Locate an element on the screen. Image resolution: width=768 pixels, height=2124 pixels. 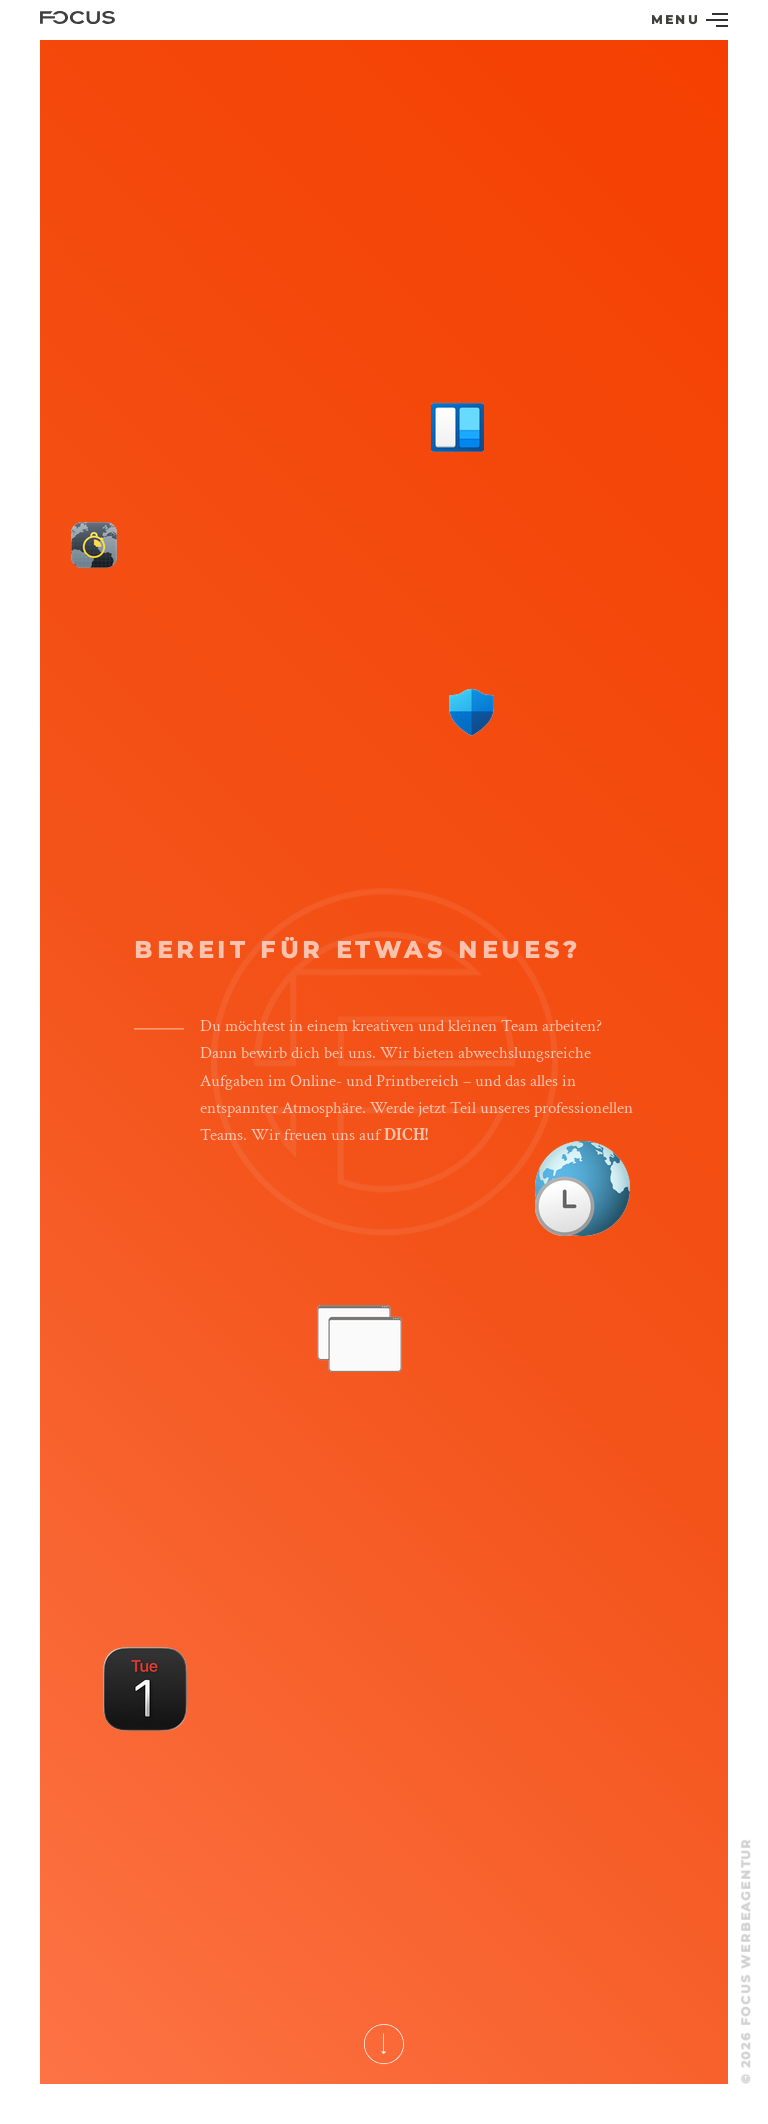
manage browser cookie settings is located at coordinates (94, 545).